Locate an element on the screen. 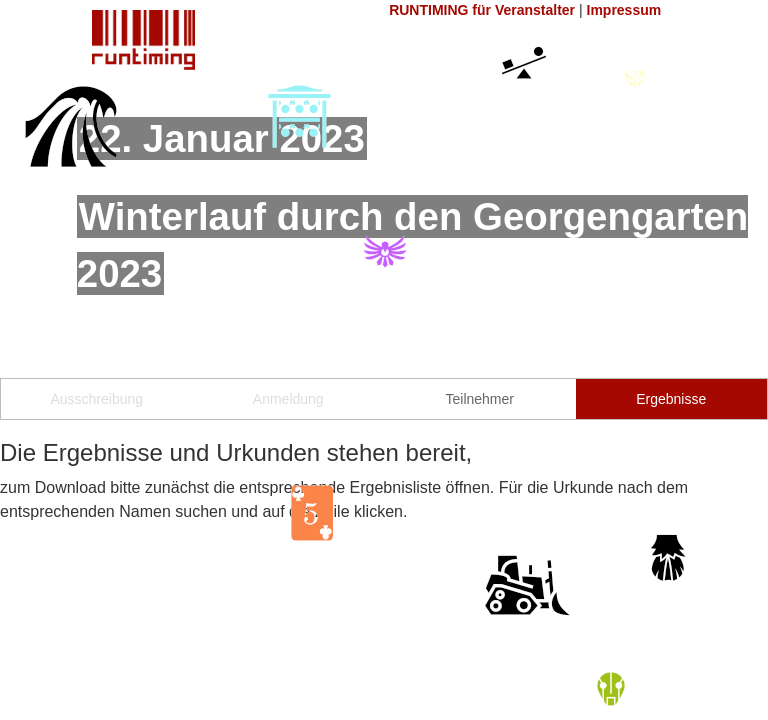  five of clubs playing card is located at coordinates (312, 513).